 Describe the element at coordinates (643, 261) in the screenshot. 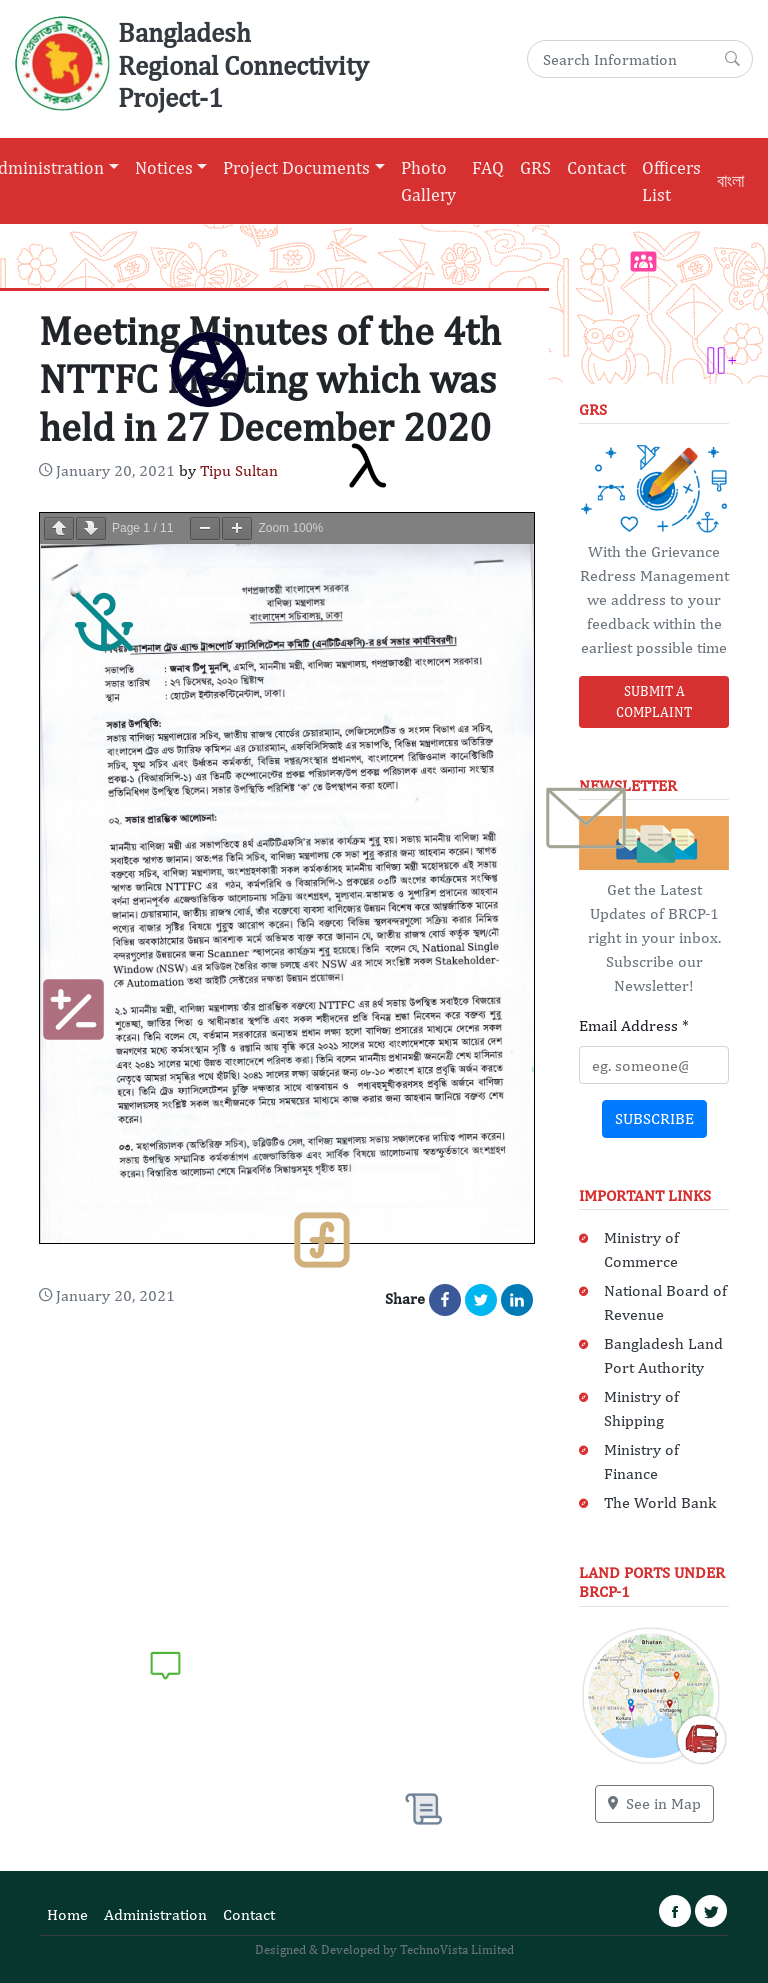

I see `view team or group members` at that location.